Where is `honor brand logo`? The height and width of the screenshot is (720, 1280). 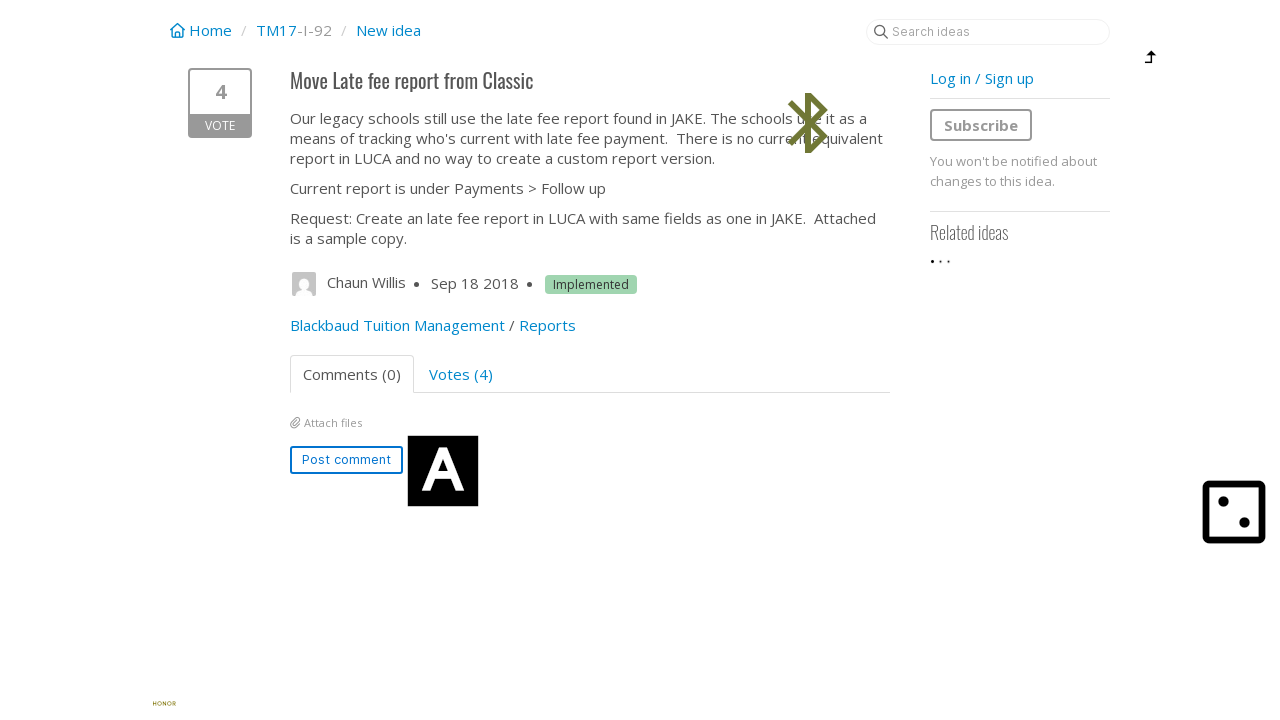
honor brand logo is located at coordinates (164, 703).